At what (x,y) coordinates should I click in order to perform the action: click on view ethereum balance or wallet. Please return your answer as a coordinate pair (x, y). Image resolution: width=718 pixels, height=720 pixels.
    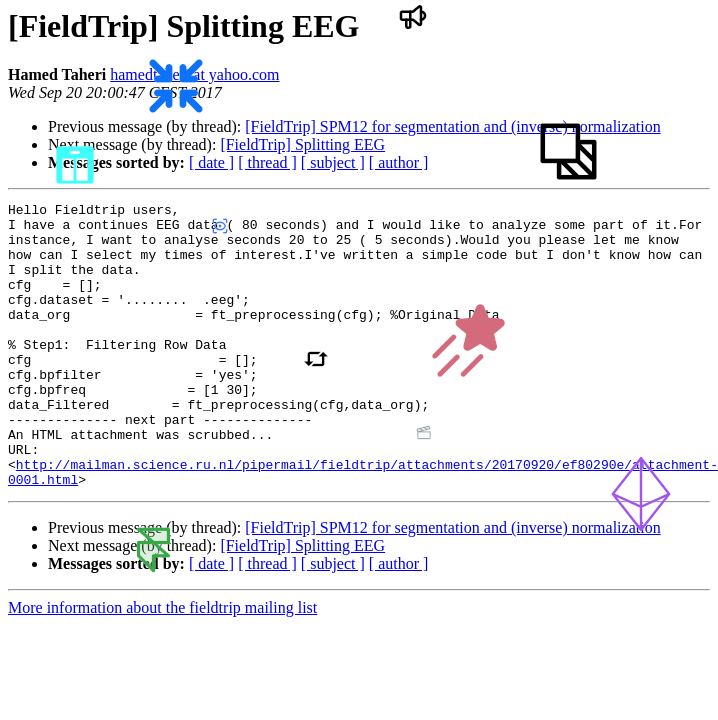
    Looking at the image, I should click on (641, 494).